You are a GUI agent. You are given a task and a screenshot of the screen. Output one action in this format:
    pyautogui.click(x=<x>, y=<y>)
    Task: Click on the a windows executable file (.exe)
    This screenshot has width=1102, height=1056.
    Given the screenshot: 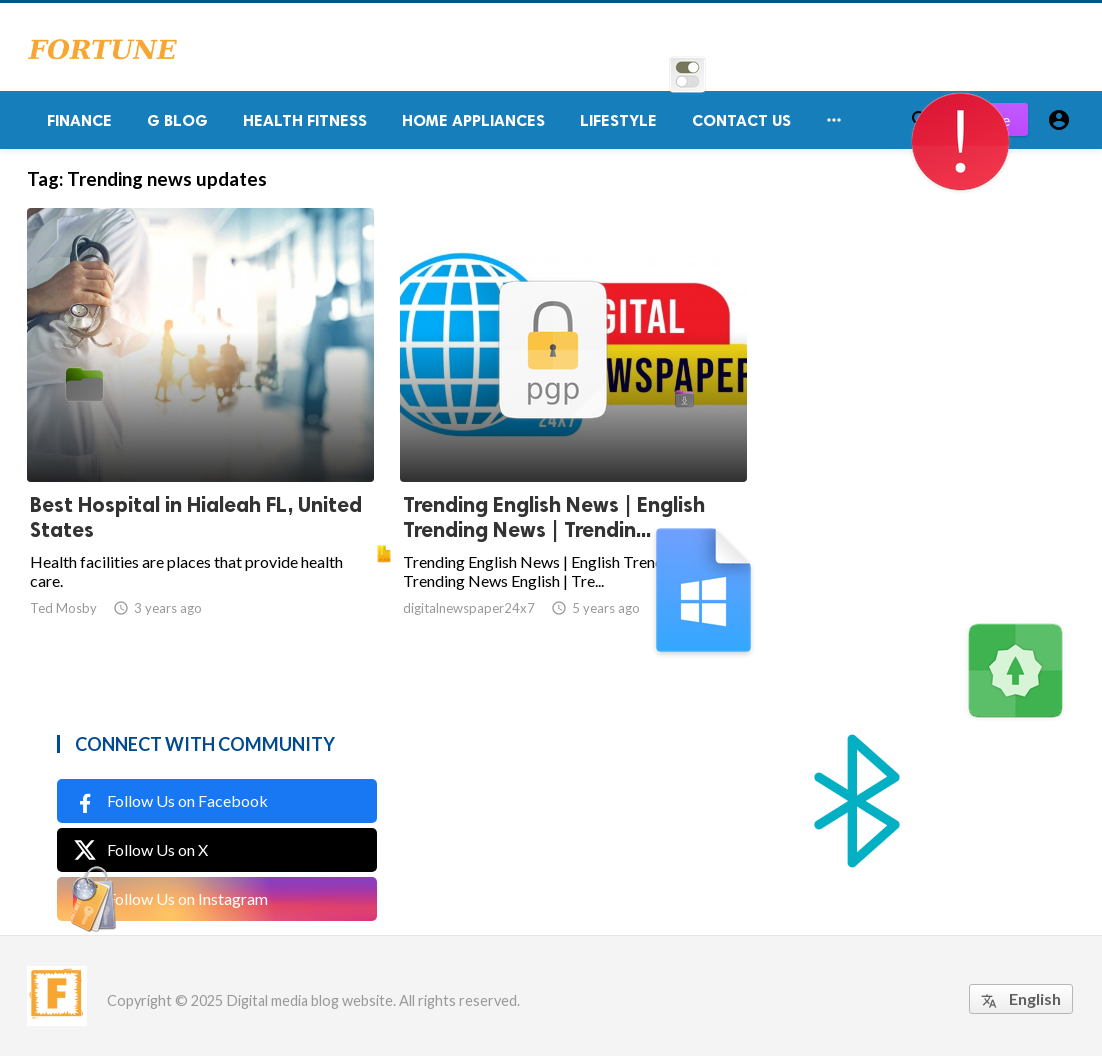 What is the action you would take?
    pyautogui.click(x=703, y=592)
    